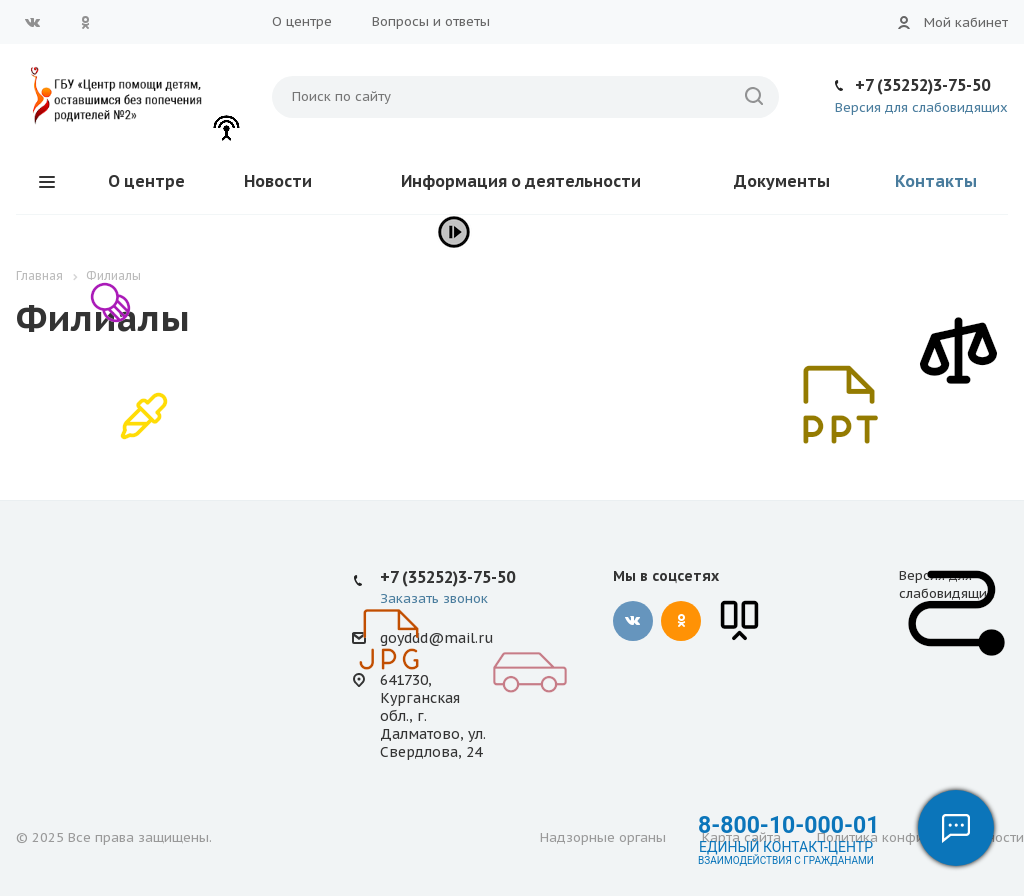 The height and width of the screenshot is (896, 1024). I want to click on access antenna or broadcast settings, so click(226, 128).